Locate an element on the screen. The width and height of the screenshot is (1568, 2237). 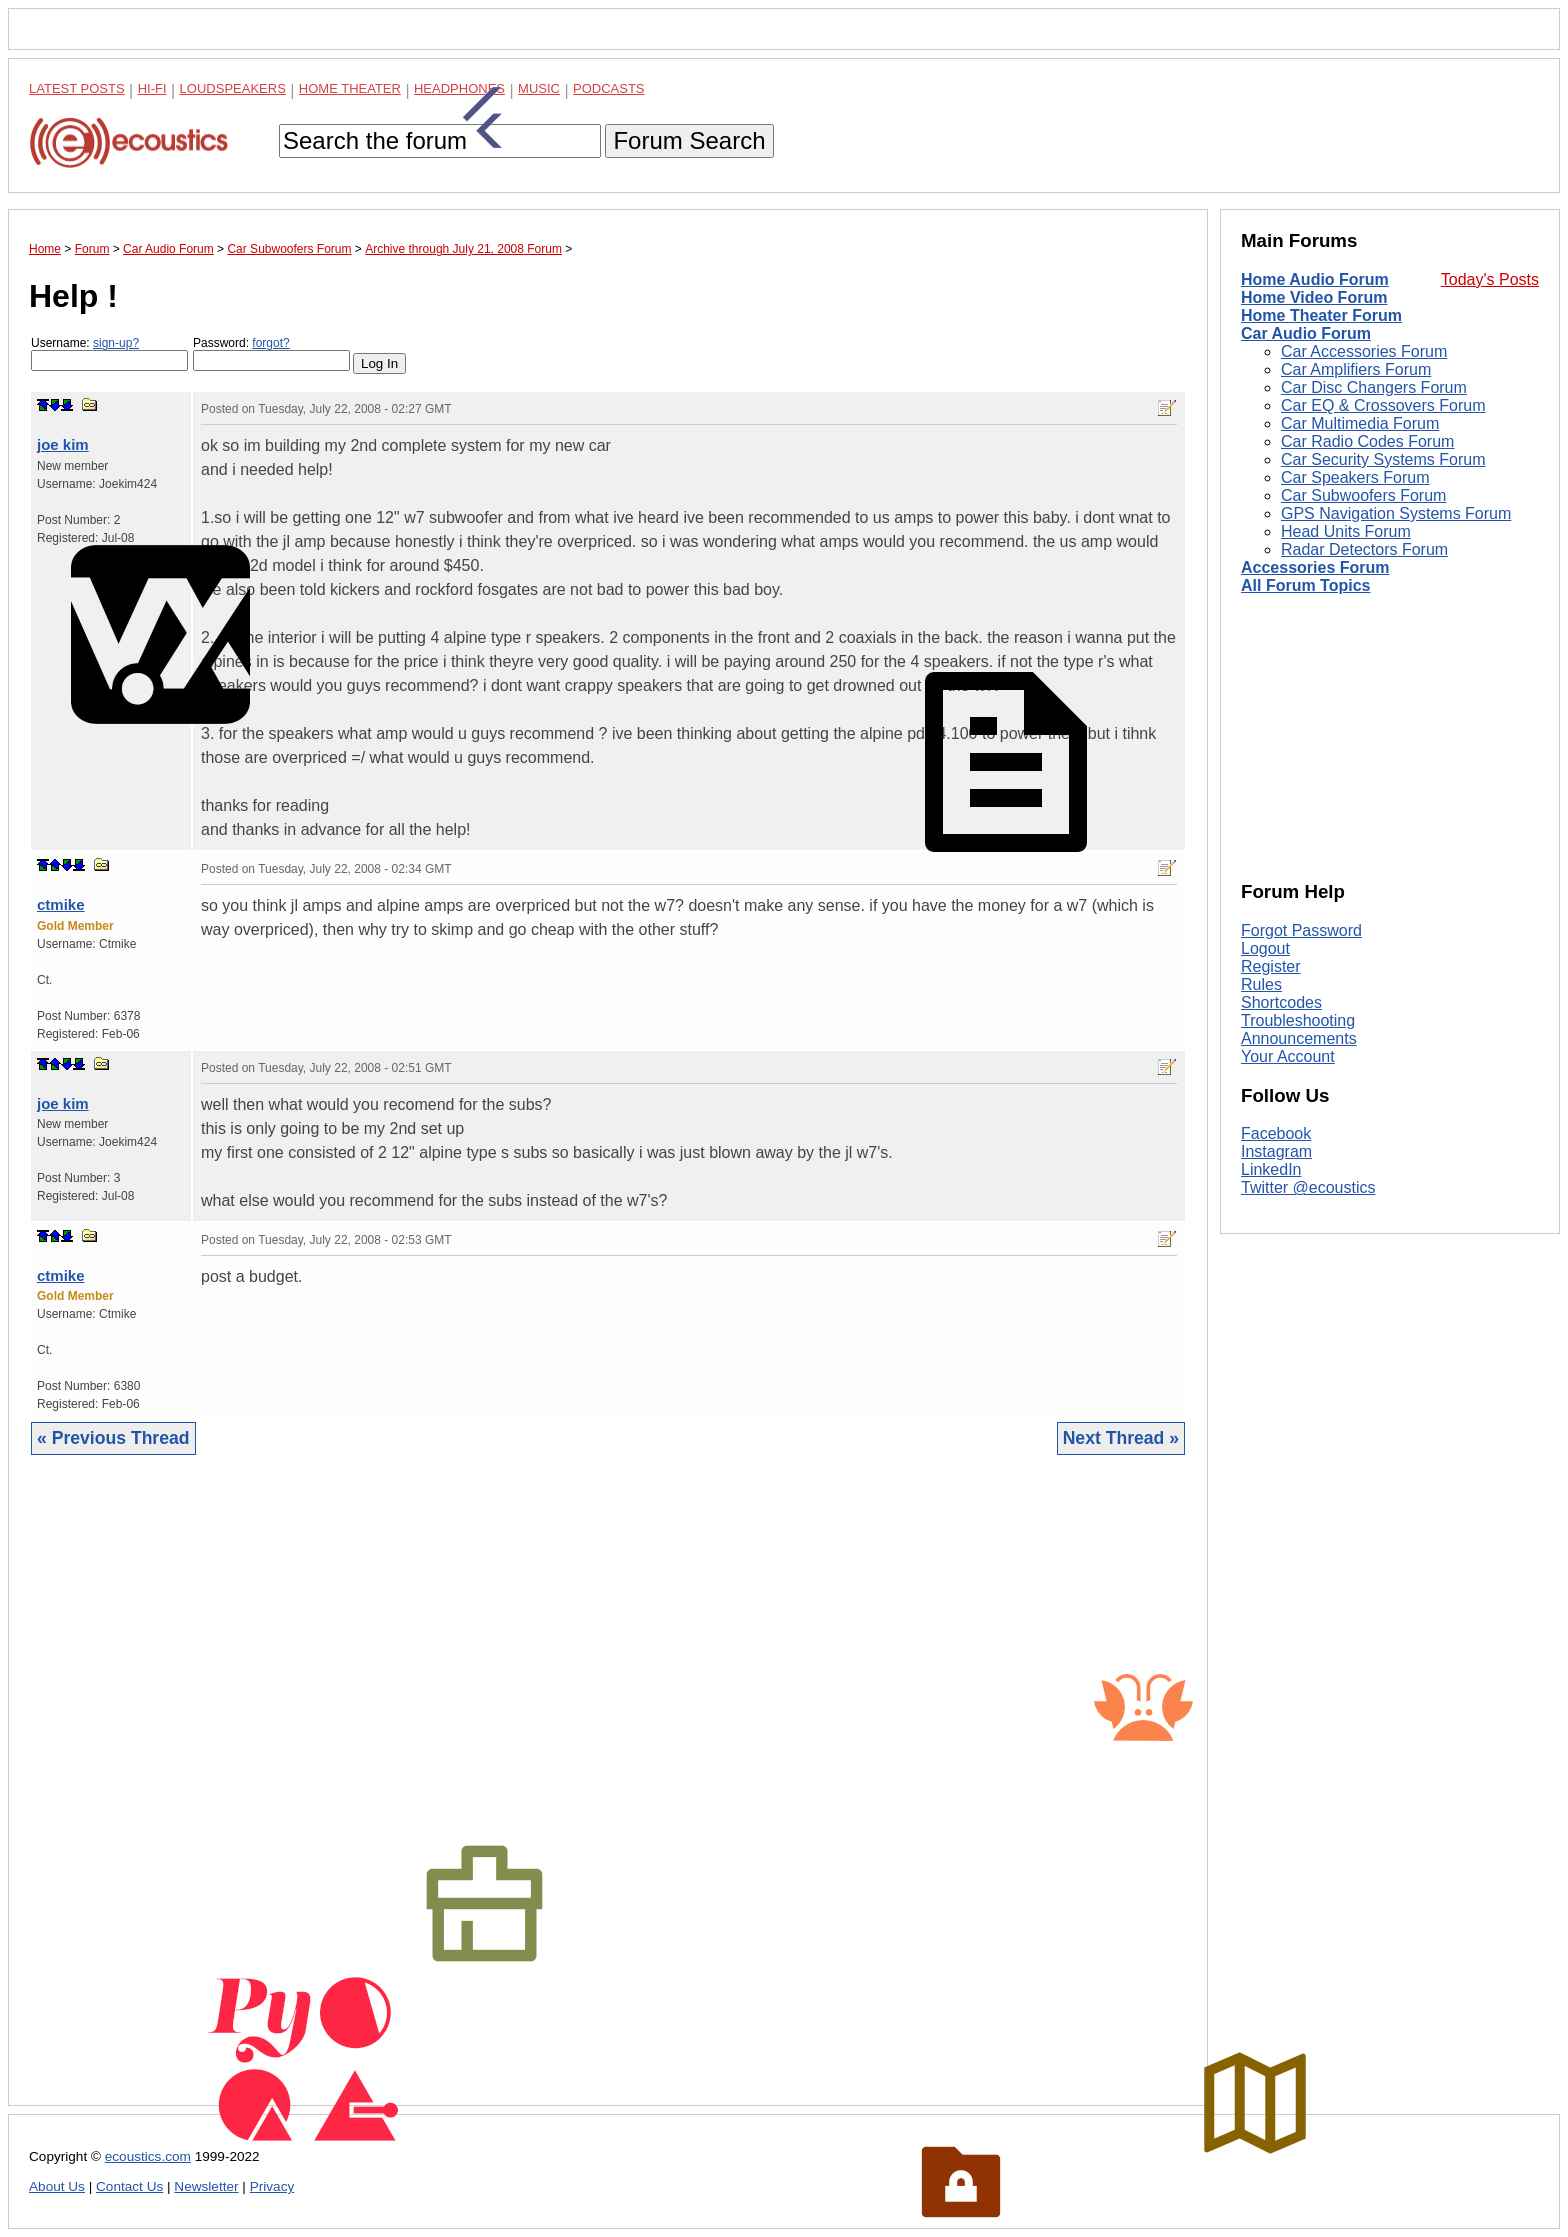
view document contents is located at coordinates (1006, 762).